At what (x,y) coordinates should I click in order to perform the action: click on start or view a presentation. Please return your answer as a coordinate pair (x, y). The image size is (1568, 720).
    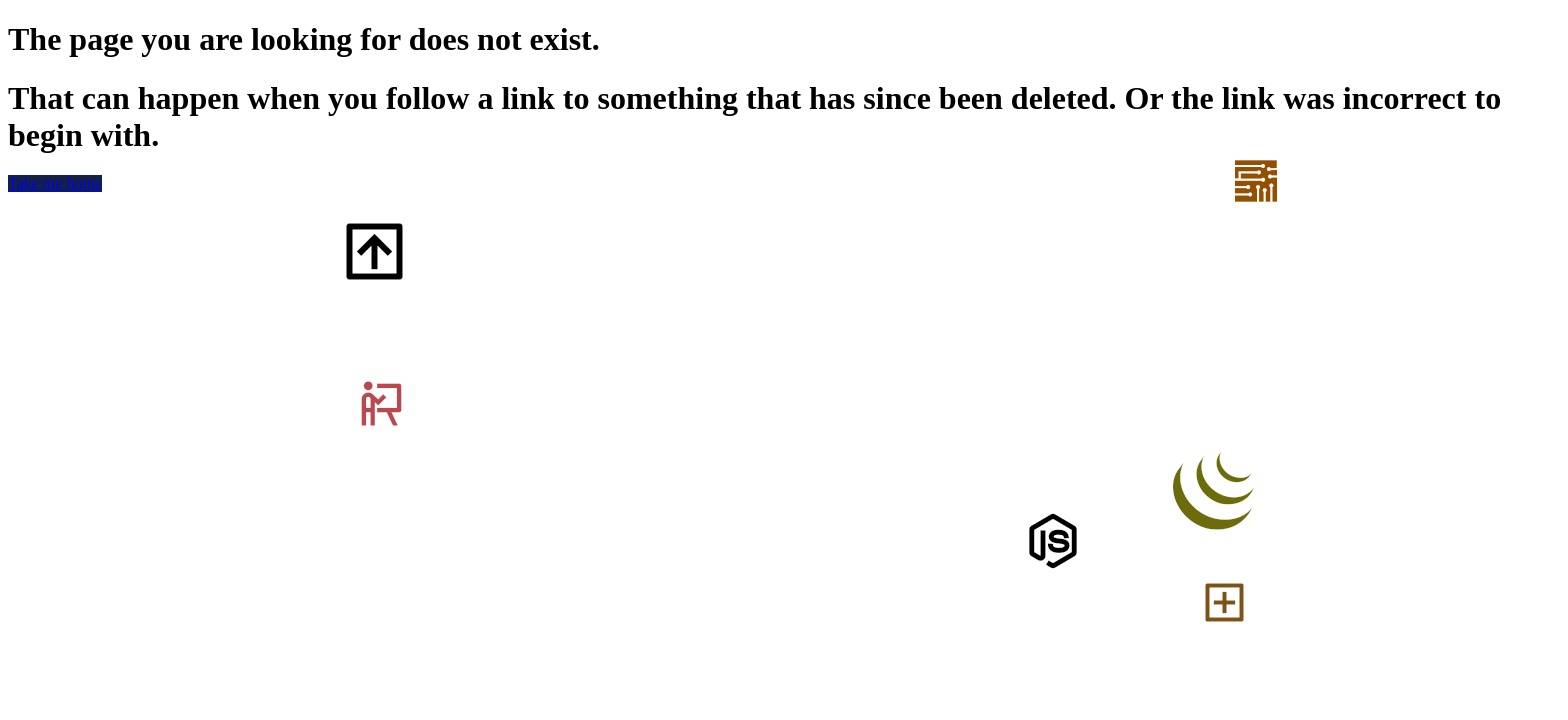
    Looking at the image, I should click on (381, 403).